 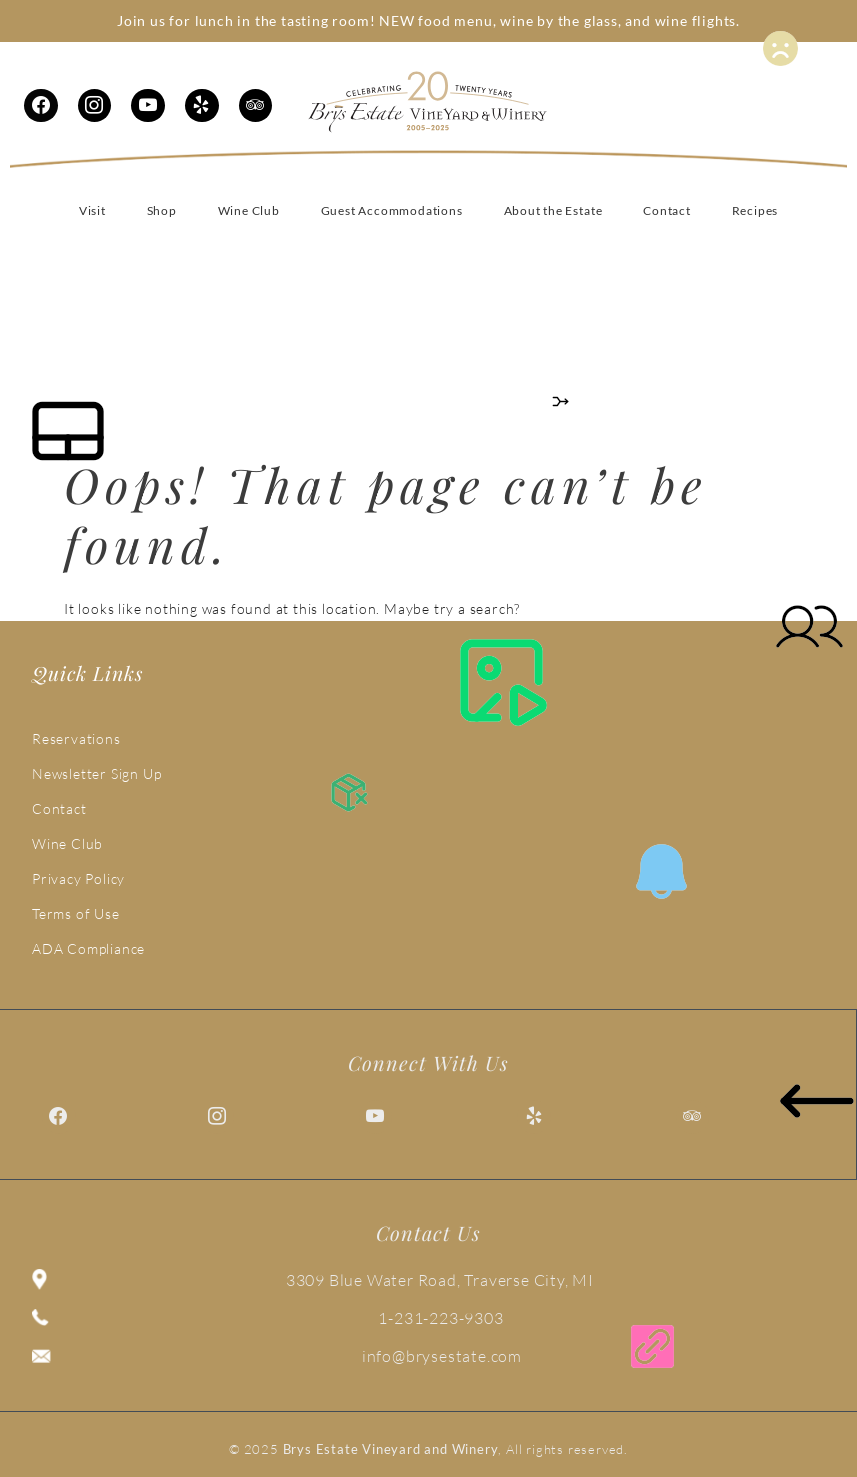 I want to click on access touchpad settings, so click(x=68, y=431).